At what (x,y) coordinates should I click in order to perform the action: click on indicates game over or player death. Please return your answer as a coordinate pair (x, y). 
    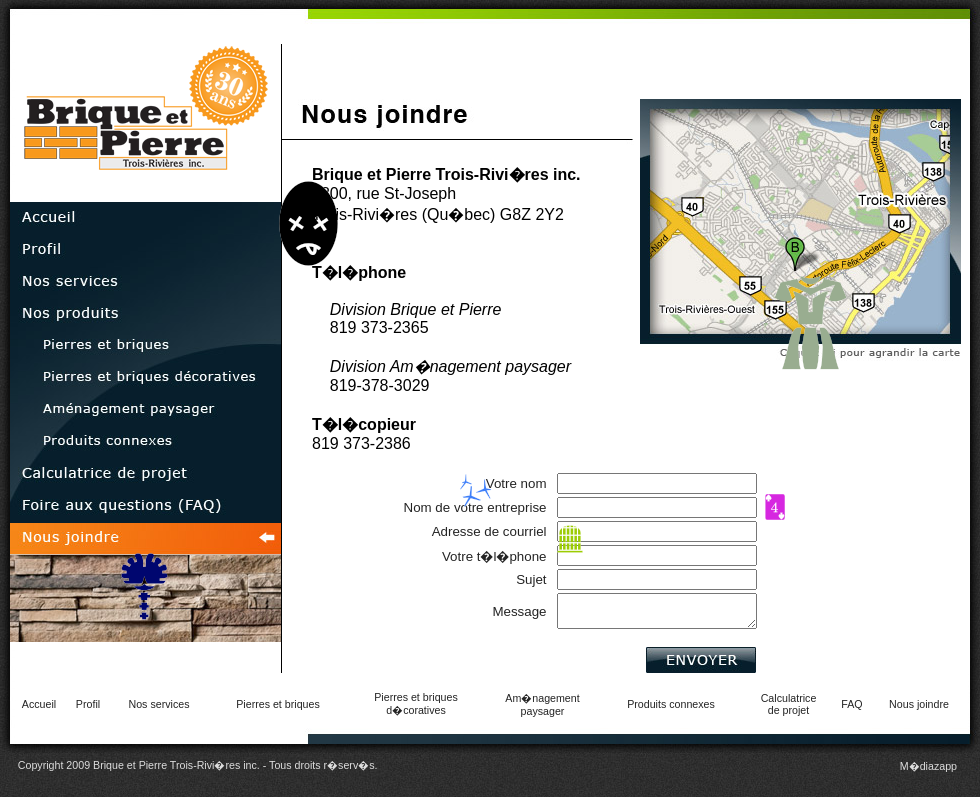
    Looking at the image, I should click on (308, 223).